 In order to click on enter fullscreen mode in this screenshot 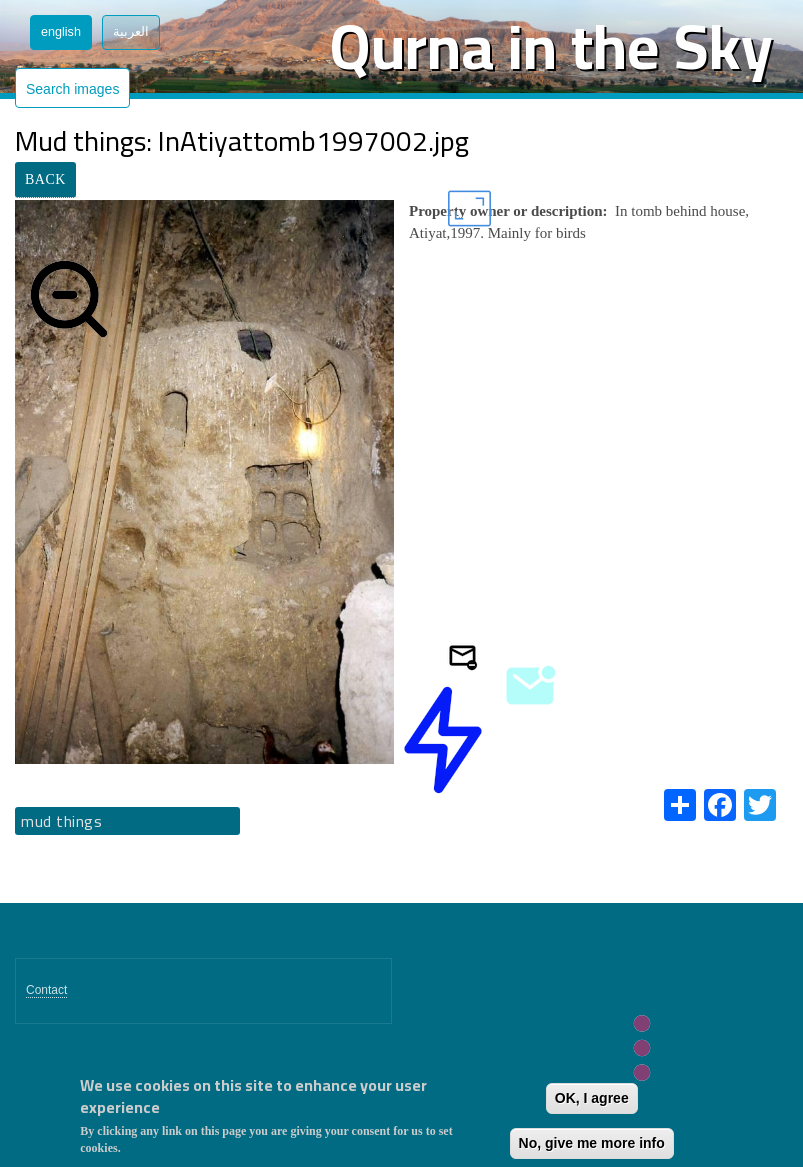, I will do `click(469, 208)`.